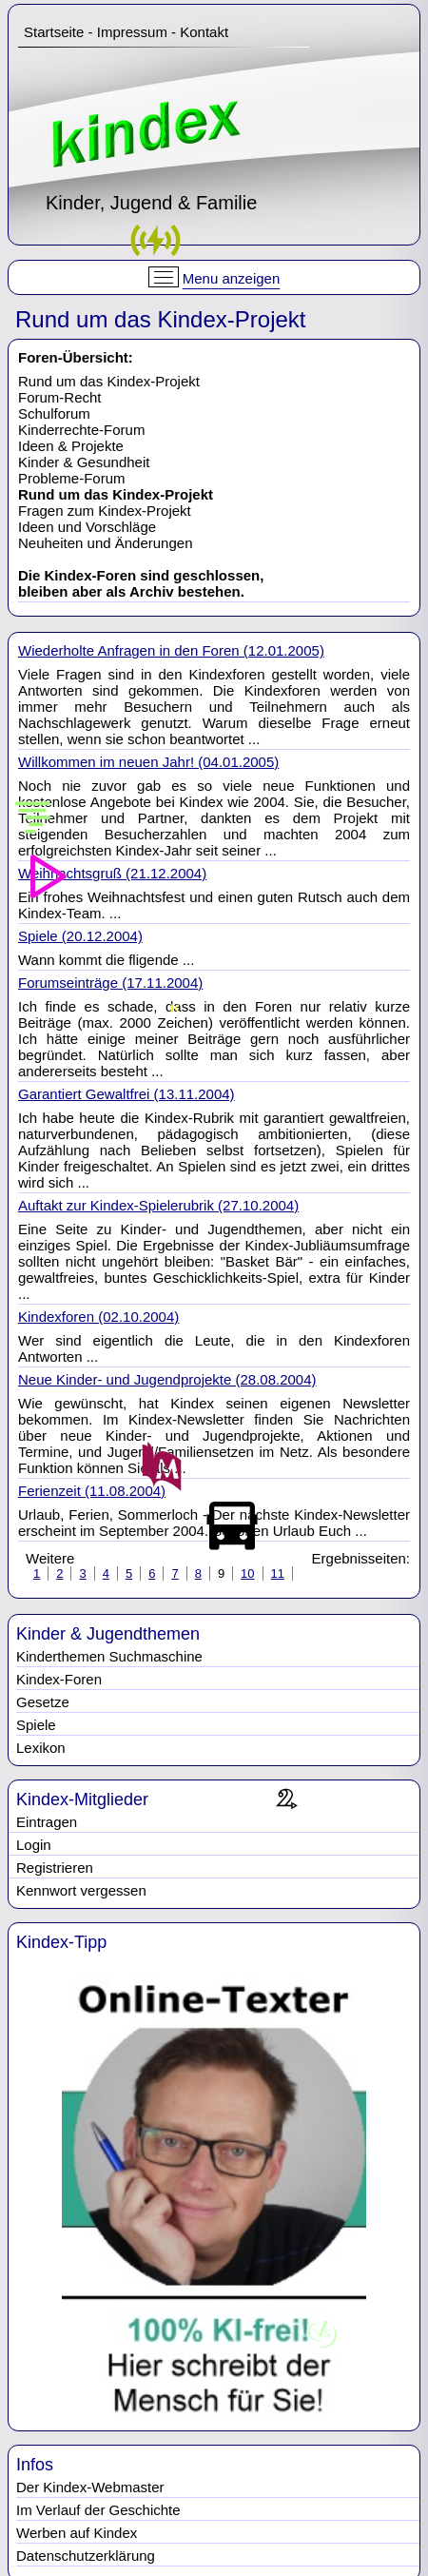 The width and height of the screenshot is (428, 2576). What do you see at coordinates (162, 1466) in the screenshot?
I see `access PubMed medical research database` at bounding box center [162, 1466].